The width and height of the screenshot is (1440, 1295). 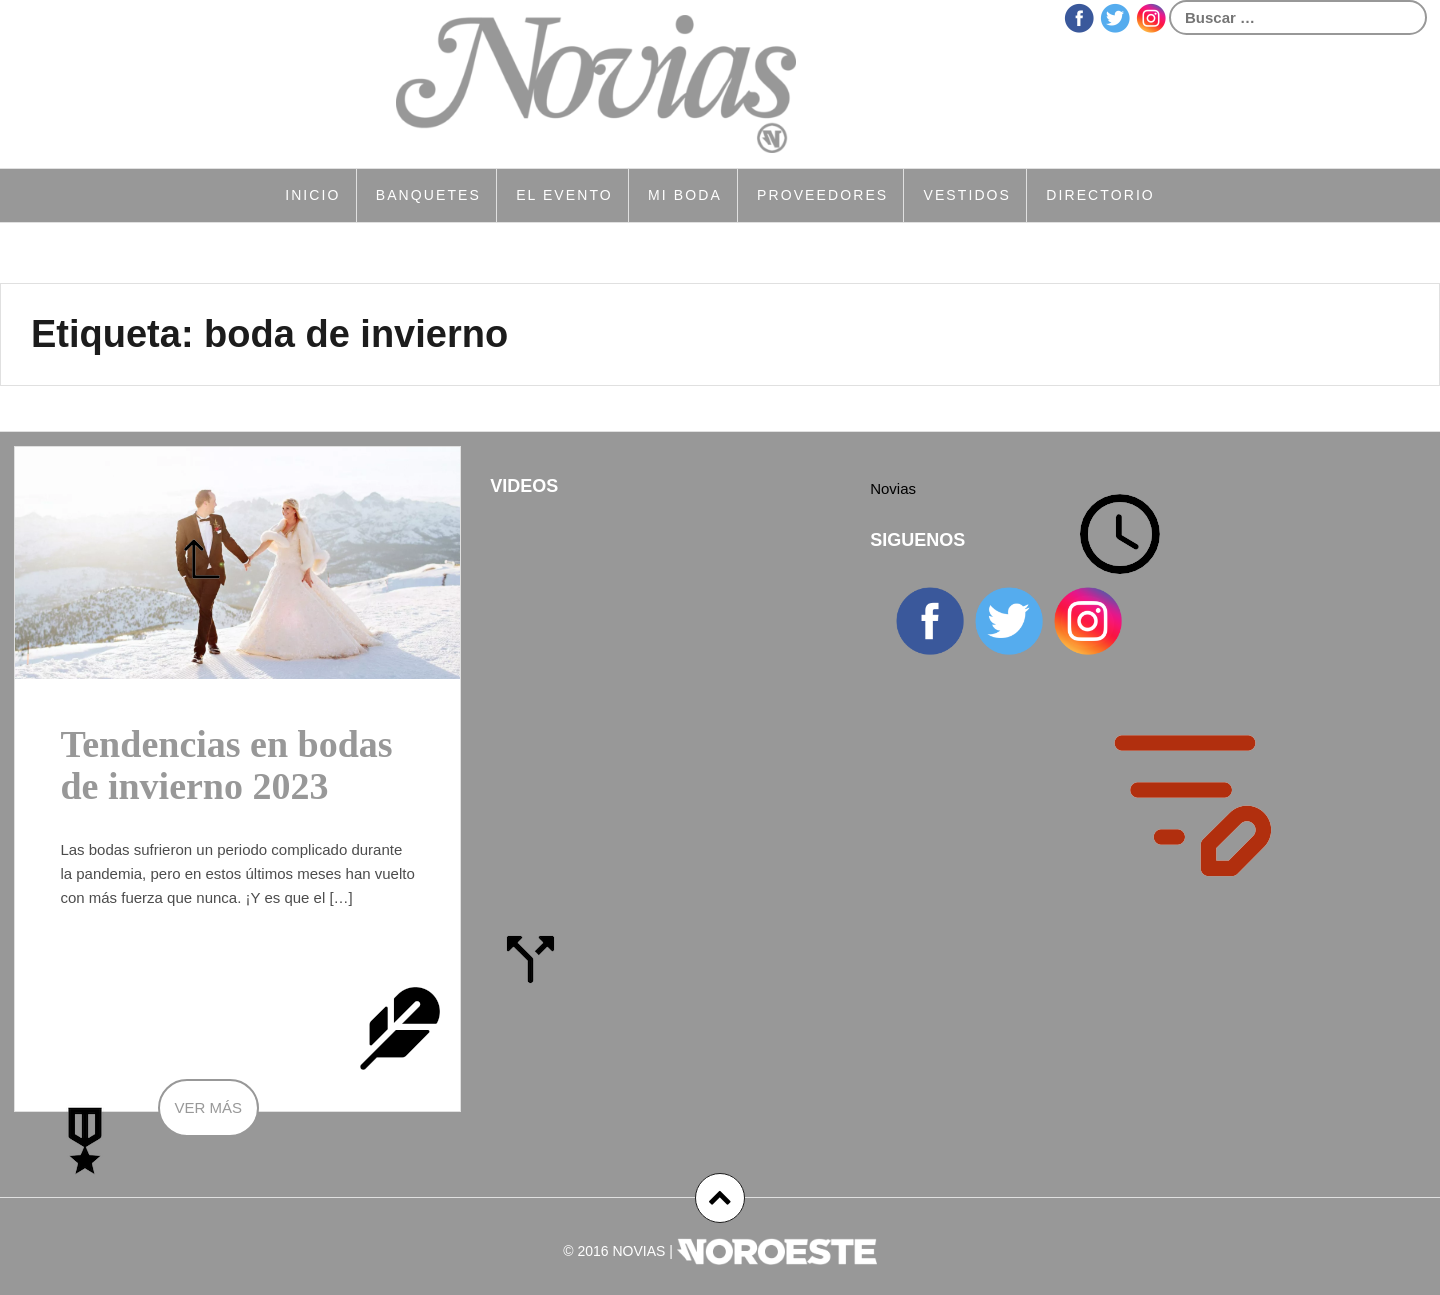 I want to click on view achievements or awards, so click(x=85, y=1141).